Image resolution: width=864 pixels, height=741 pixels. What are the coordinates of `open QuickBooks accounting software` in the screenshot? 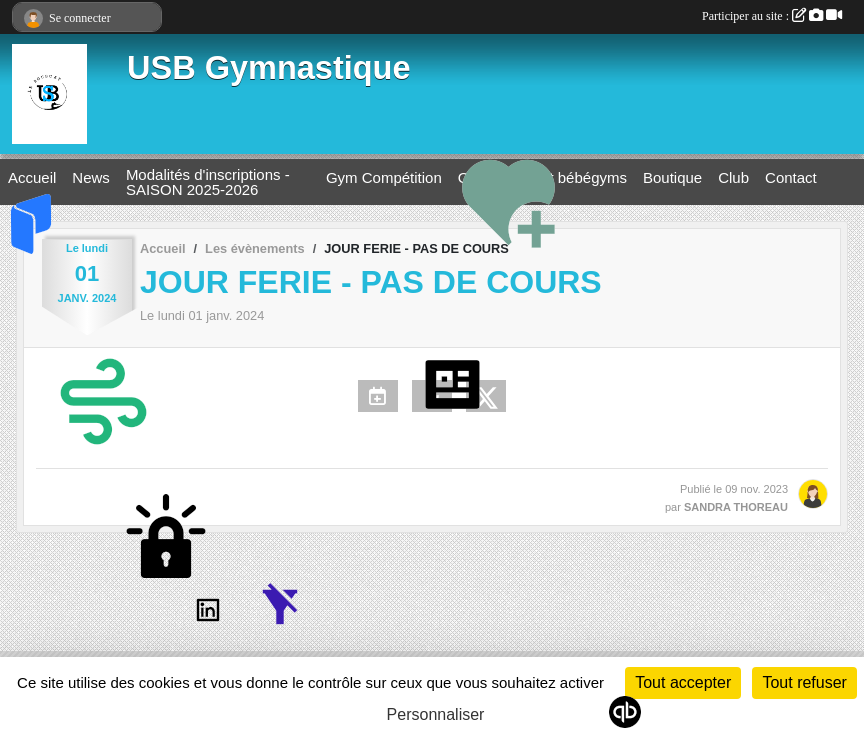 It's located at (625, 712).